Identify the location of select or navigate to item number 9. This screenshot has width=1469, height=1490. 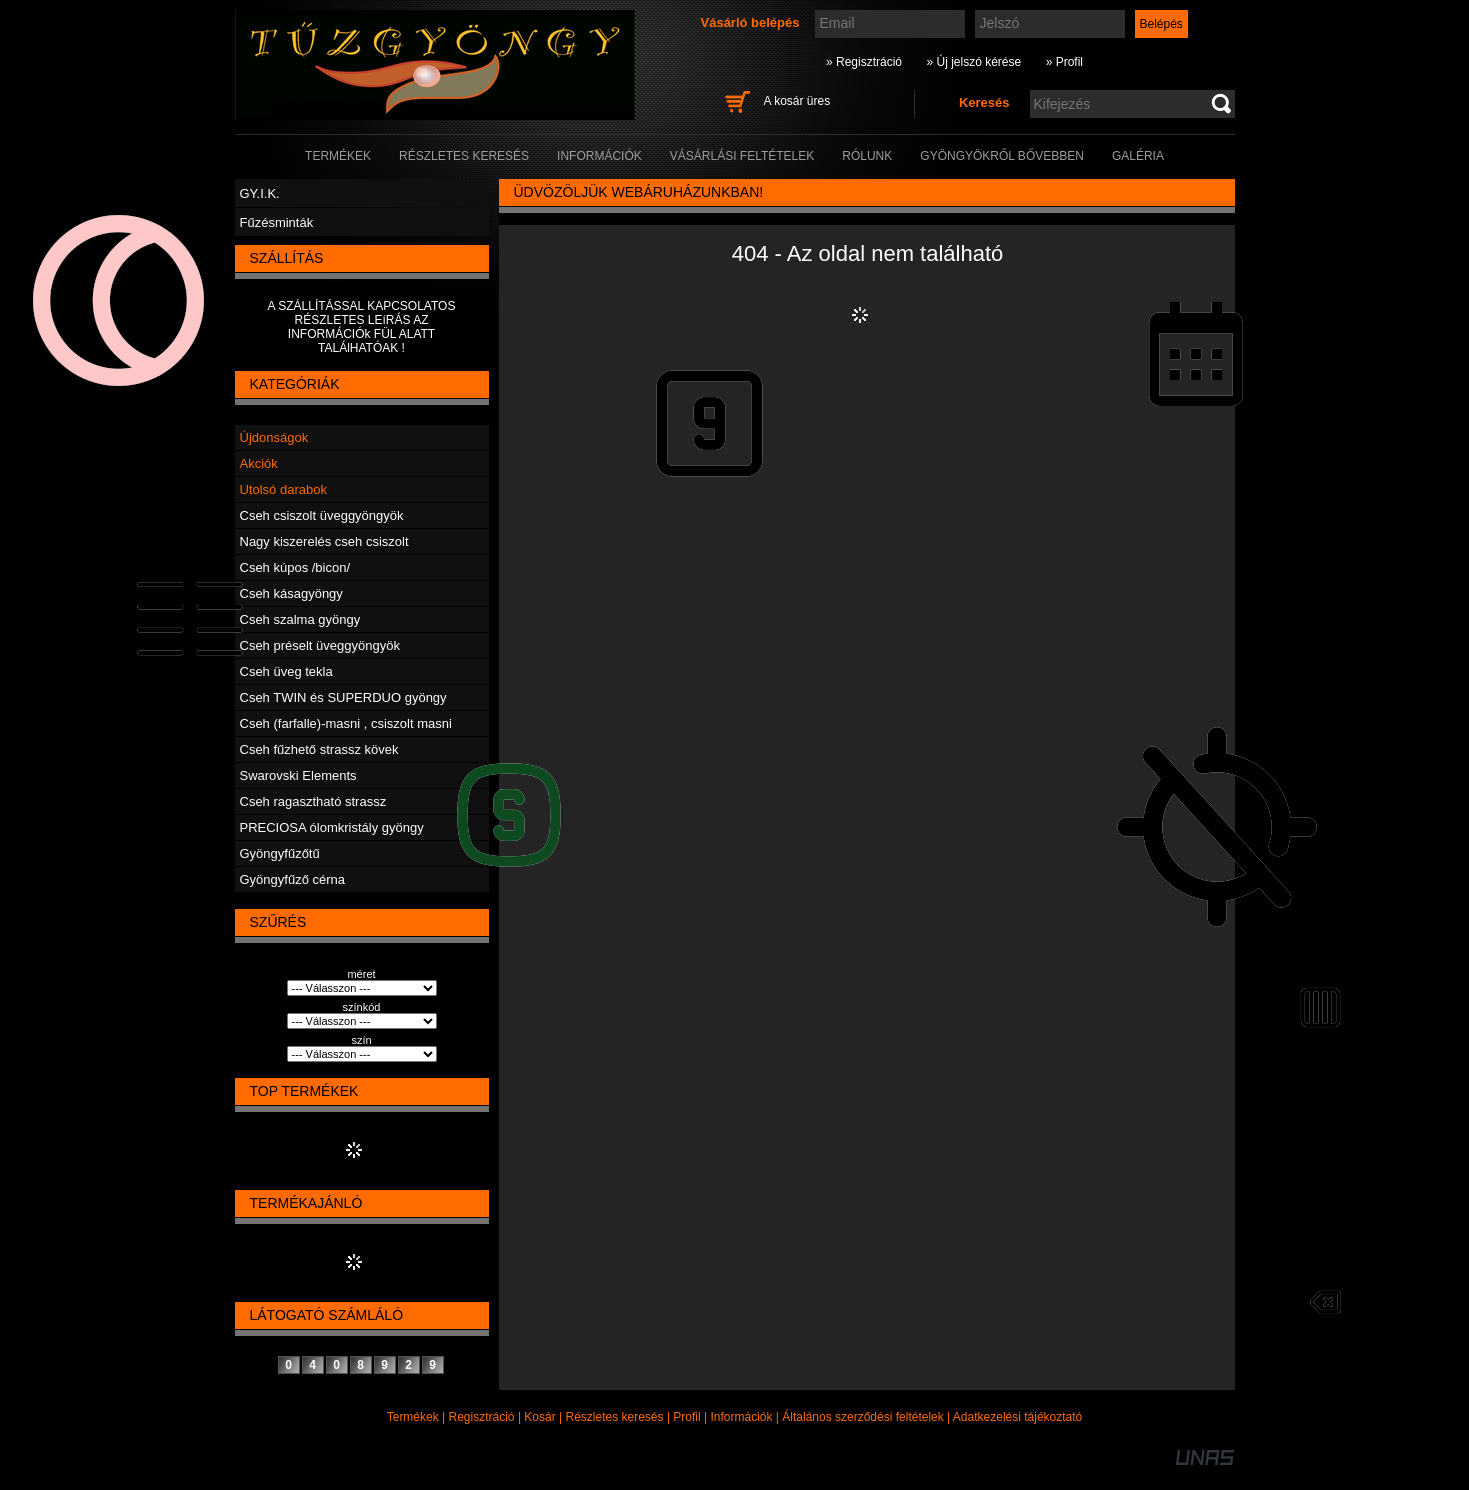
(709, 423).